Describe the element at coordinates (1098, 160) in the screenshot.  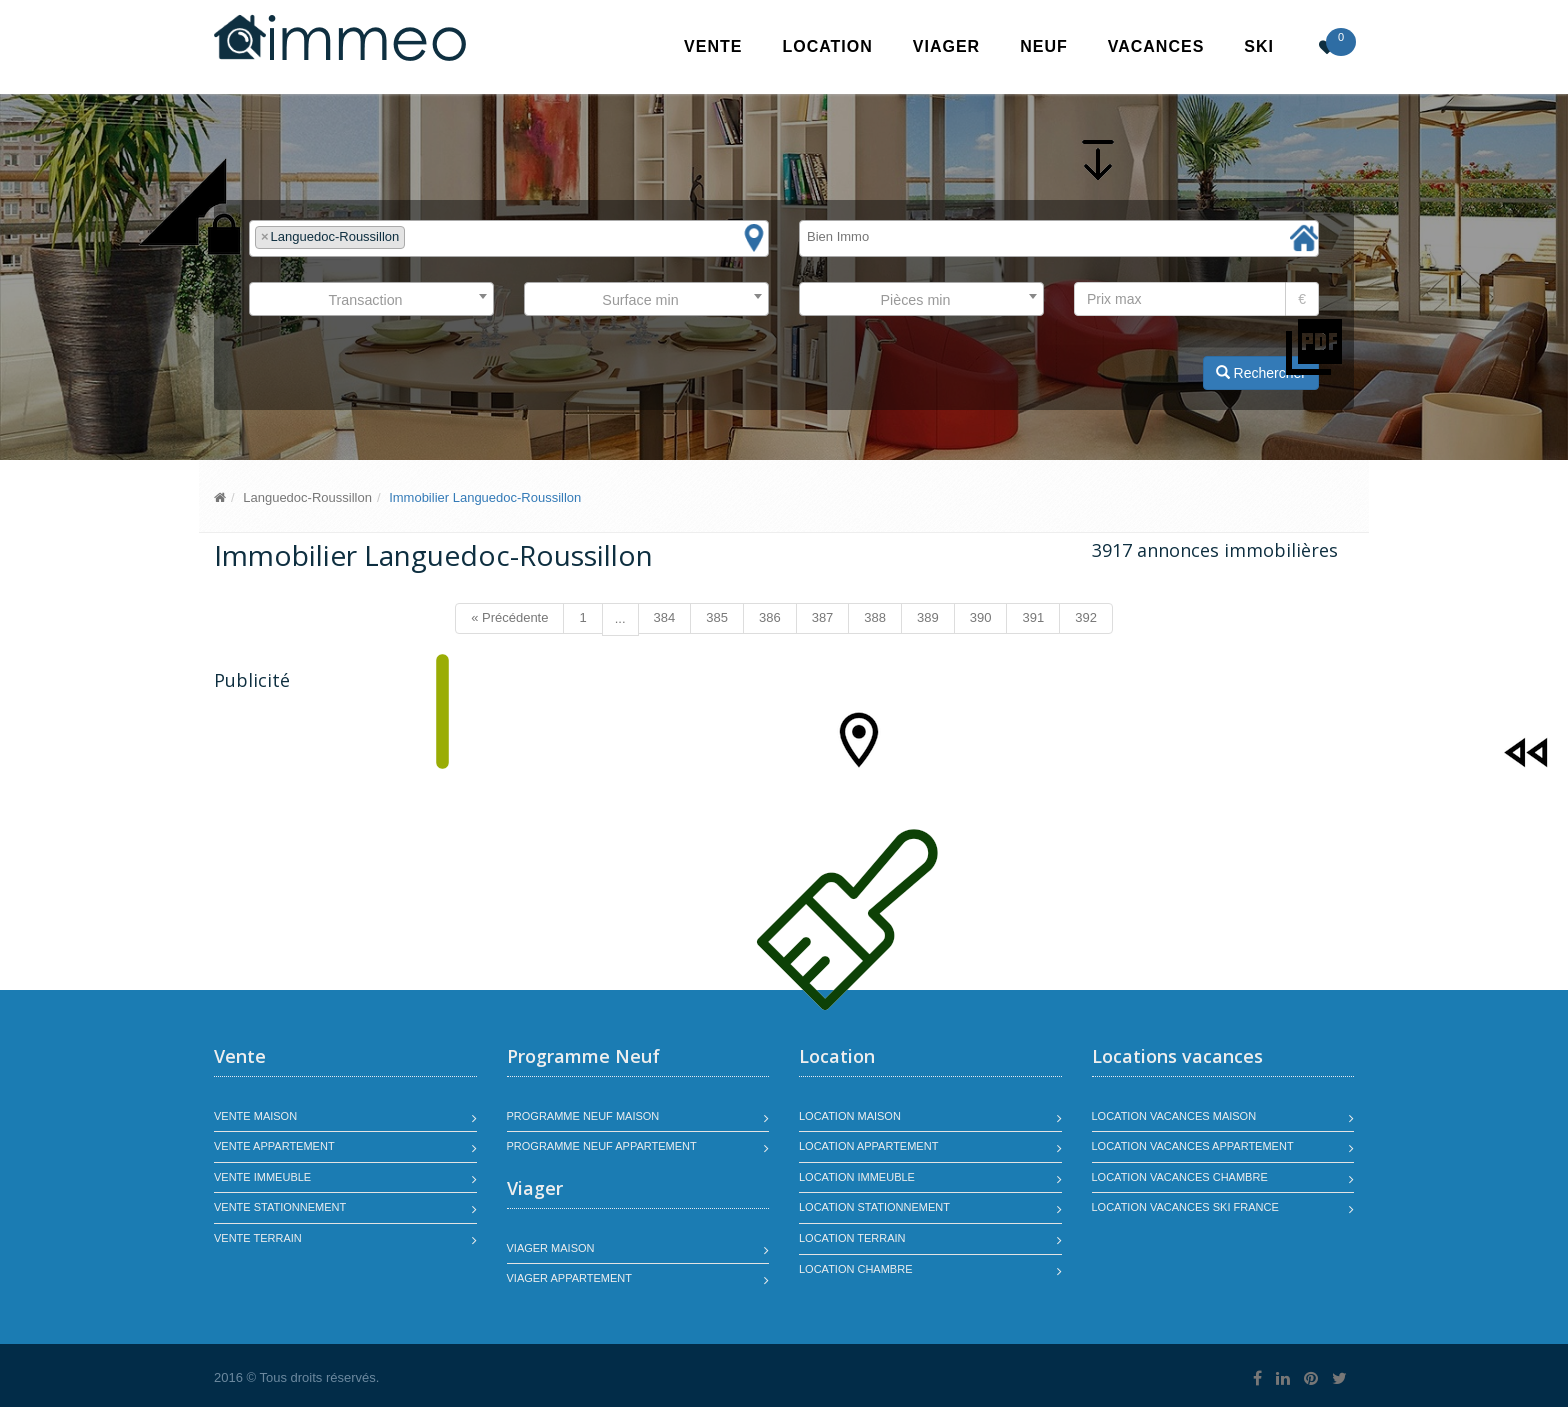
I see `download a file` at that location.